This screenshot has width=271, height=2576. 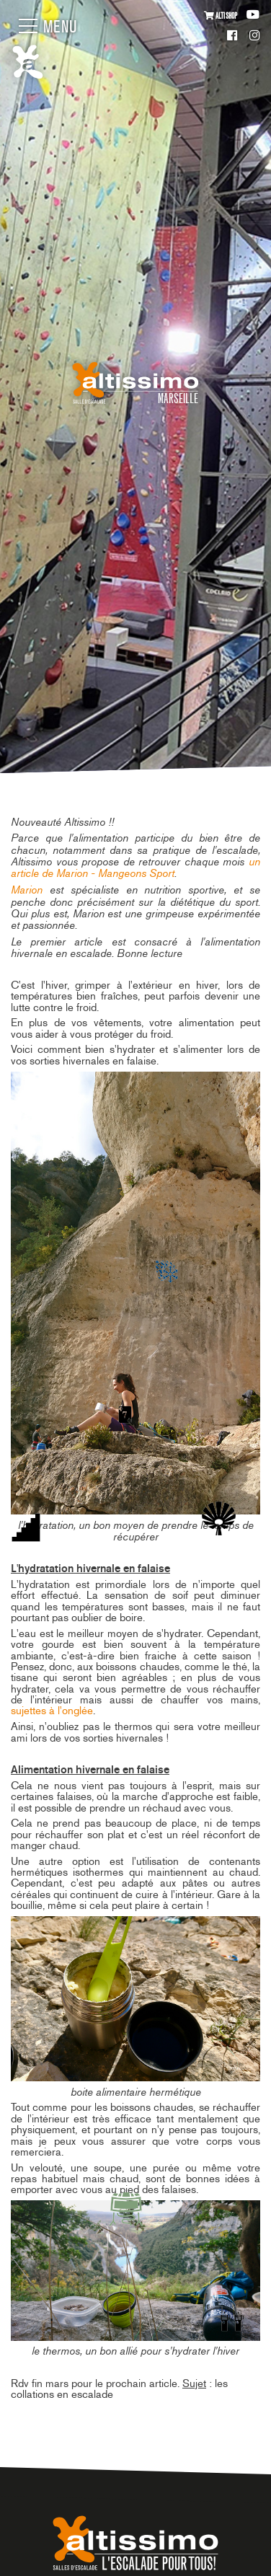 What do you see at coordinates (126, 2209) in the screenshot?
I see `select claymore mine weapon or trap` at bounding box center [126, 2209].